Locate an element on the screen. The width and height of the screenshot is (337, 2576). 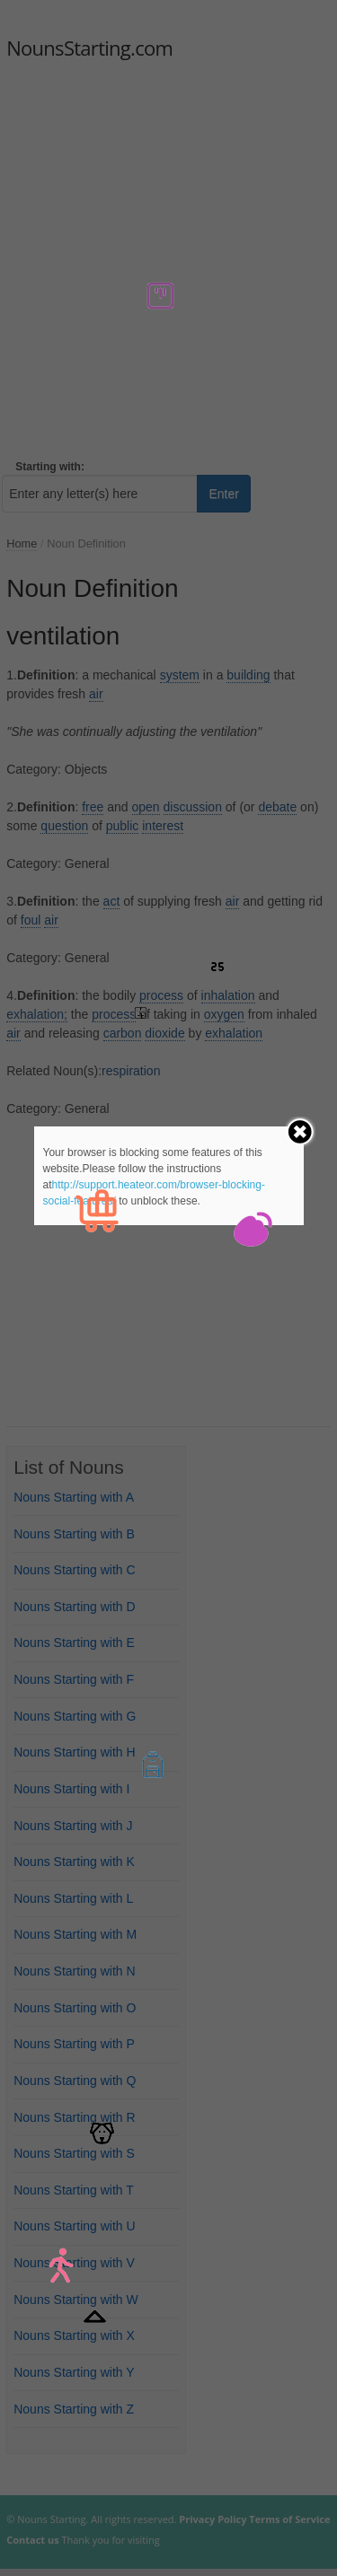
access your inventory or storage is located at coordinates (153, 1766).